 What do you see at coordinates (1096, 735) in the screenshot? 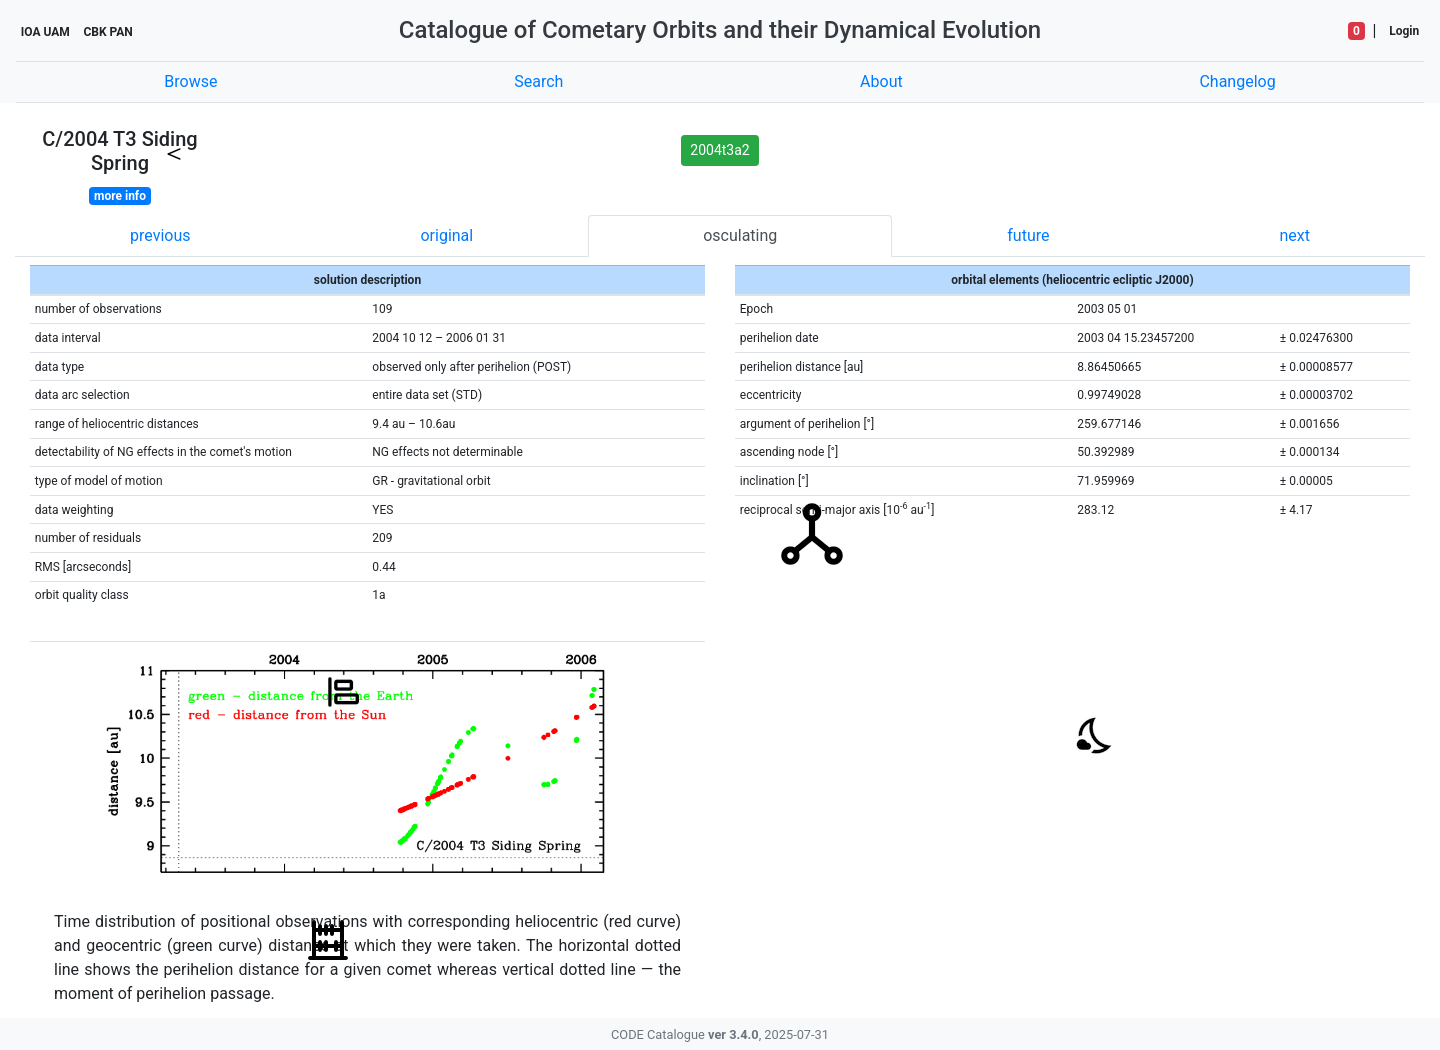
I see `switch to dark mode or night theme` at bounding box center [1096, 735].